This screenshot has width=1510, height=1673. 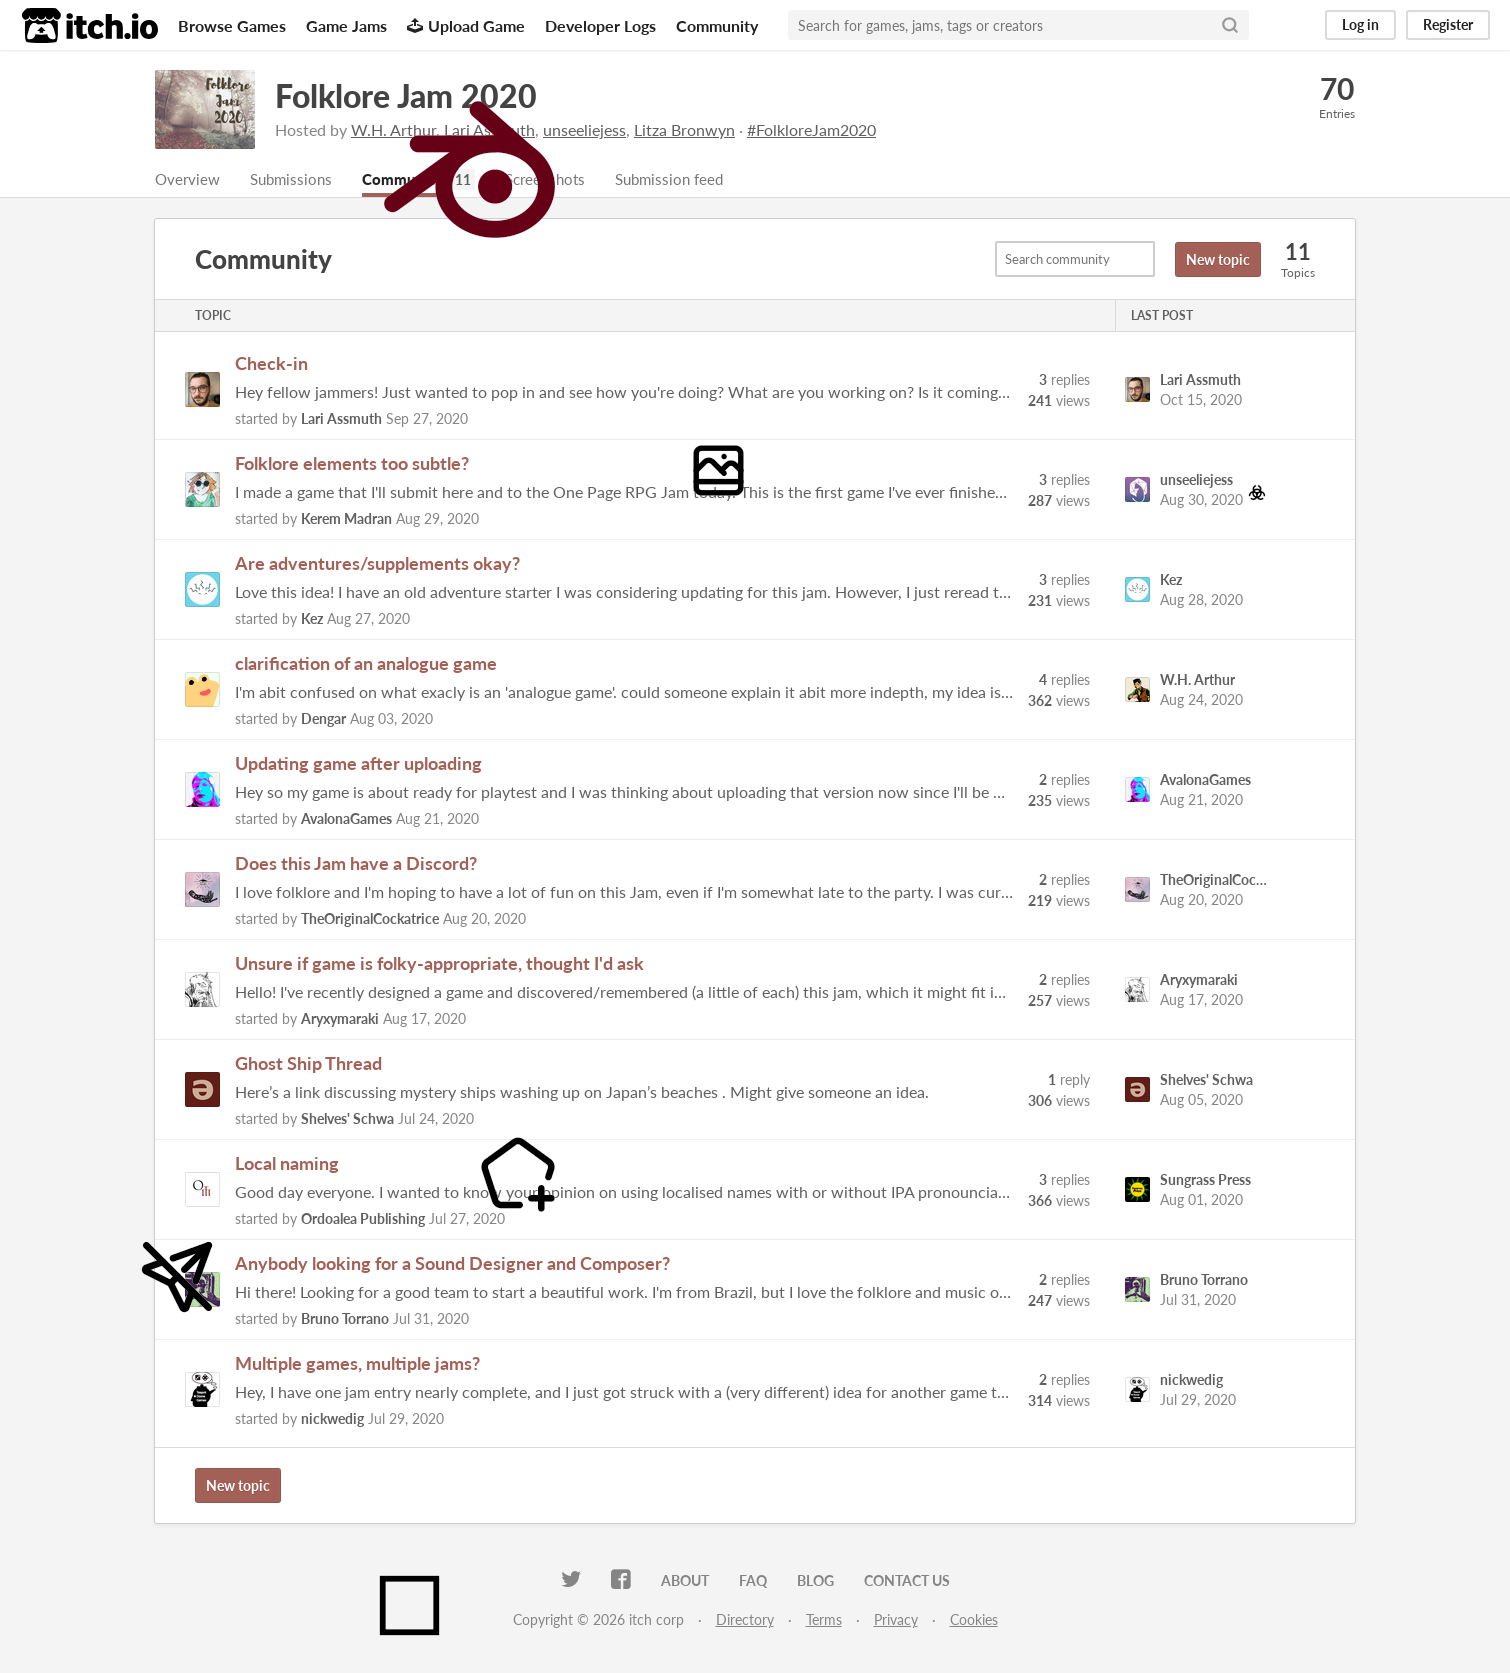 I want to click on sending is disabled or unavailable, so click(x=177, y=1276).